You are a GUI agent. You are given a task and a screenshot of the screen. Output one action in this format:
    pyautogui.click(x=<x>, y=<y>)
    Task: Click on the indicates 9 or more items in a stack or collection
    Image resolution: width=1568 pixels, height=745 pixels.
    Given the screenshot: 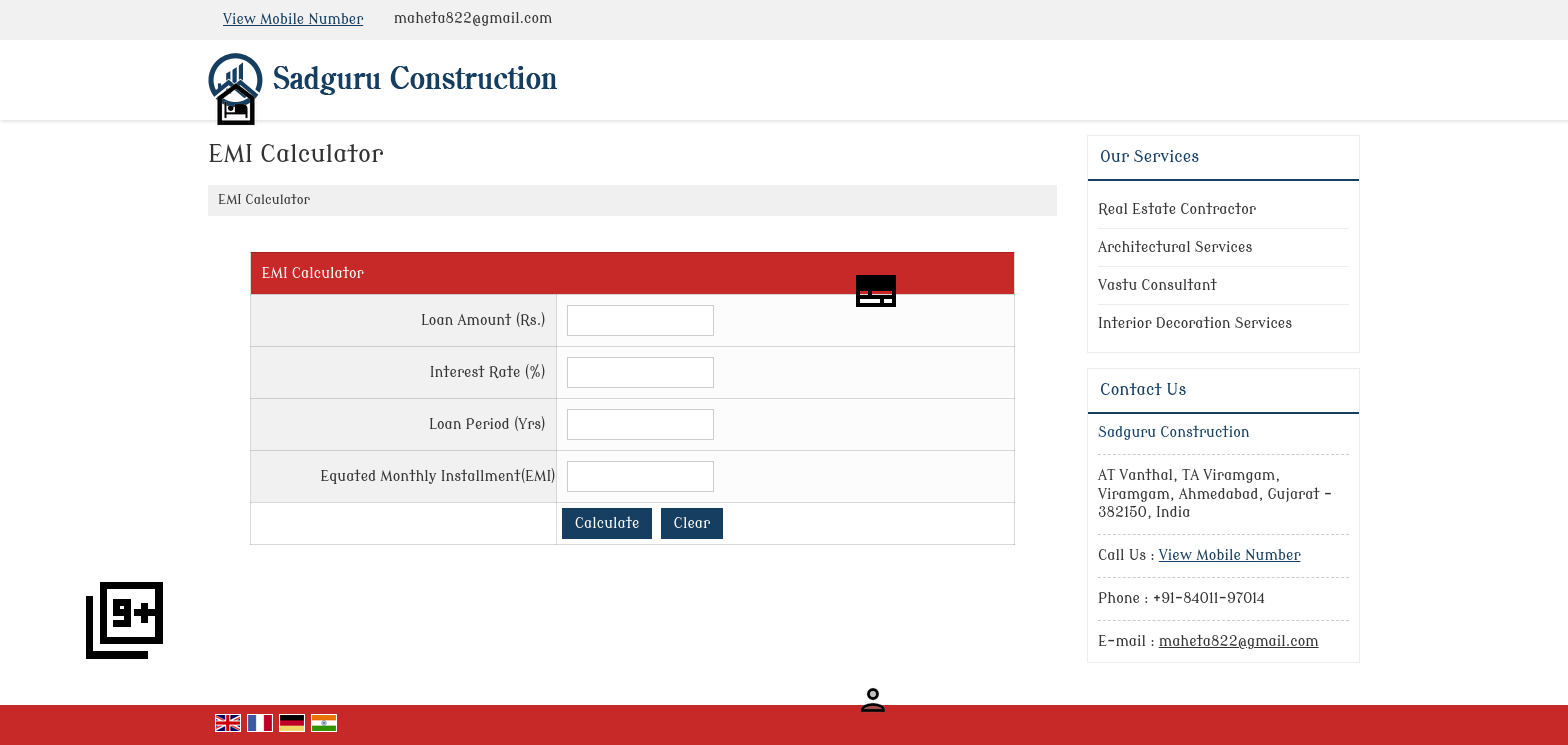 What is the action you would take?
    pyautogui.click(x=124, y=620)
    